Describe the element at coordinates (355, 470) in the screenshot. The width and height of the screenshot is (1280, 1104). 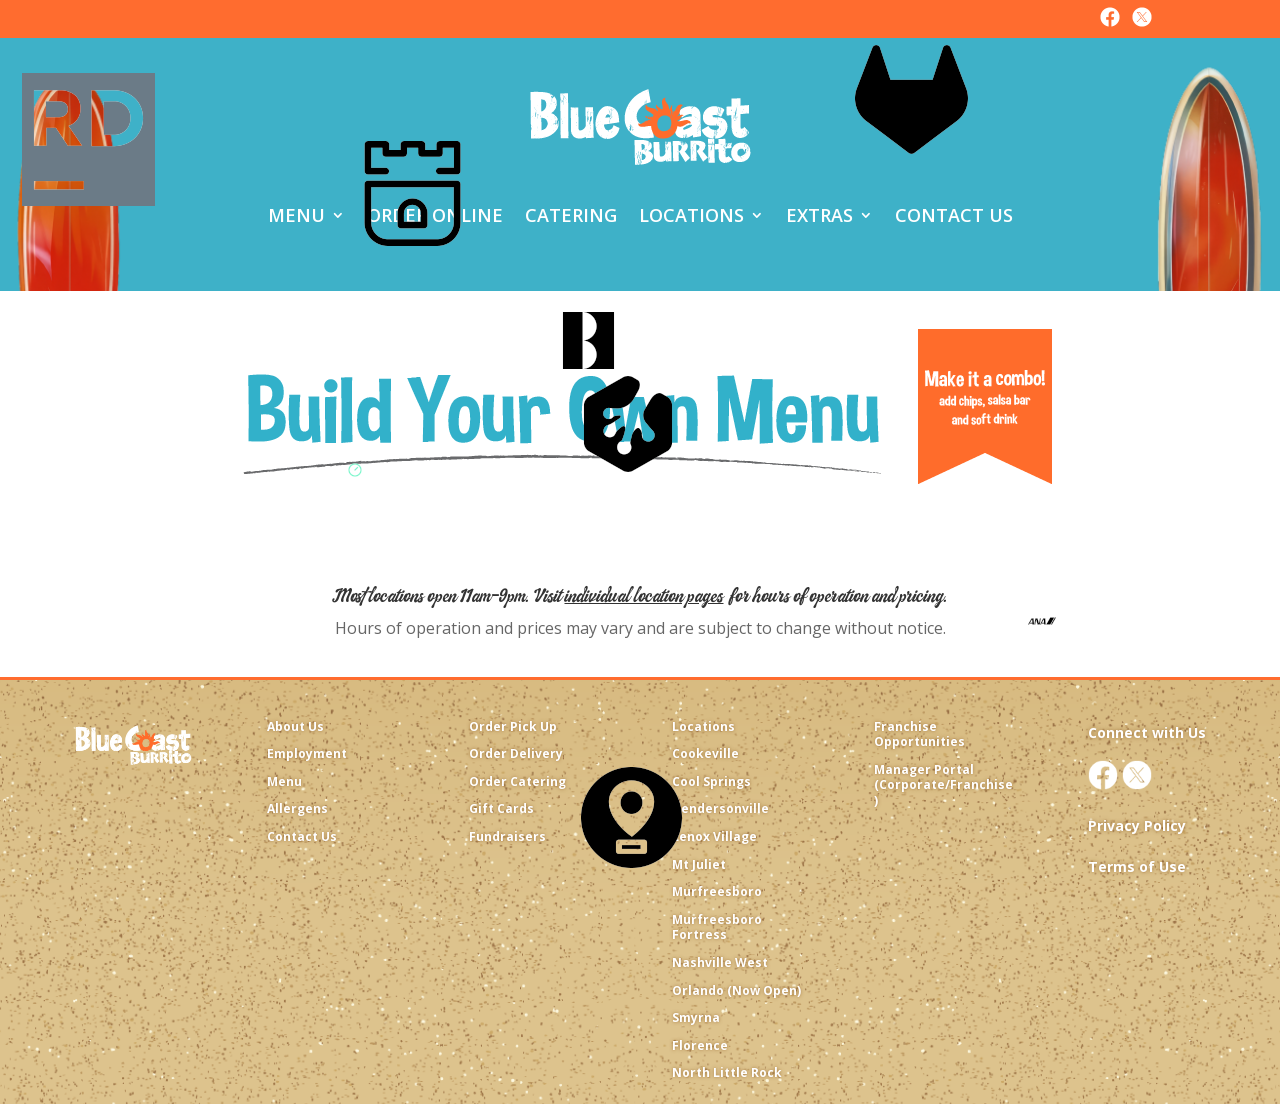
I see `set a countdown timer` at that location.